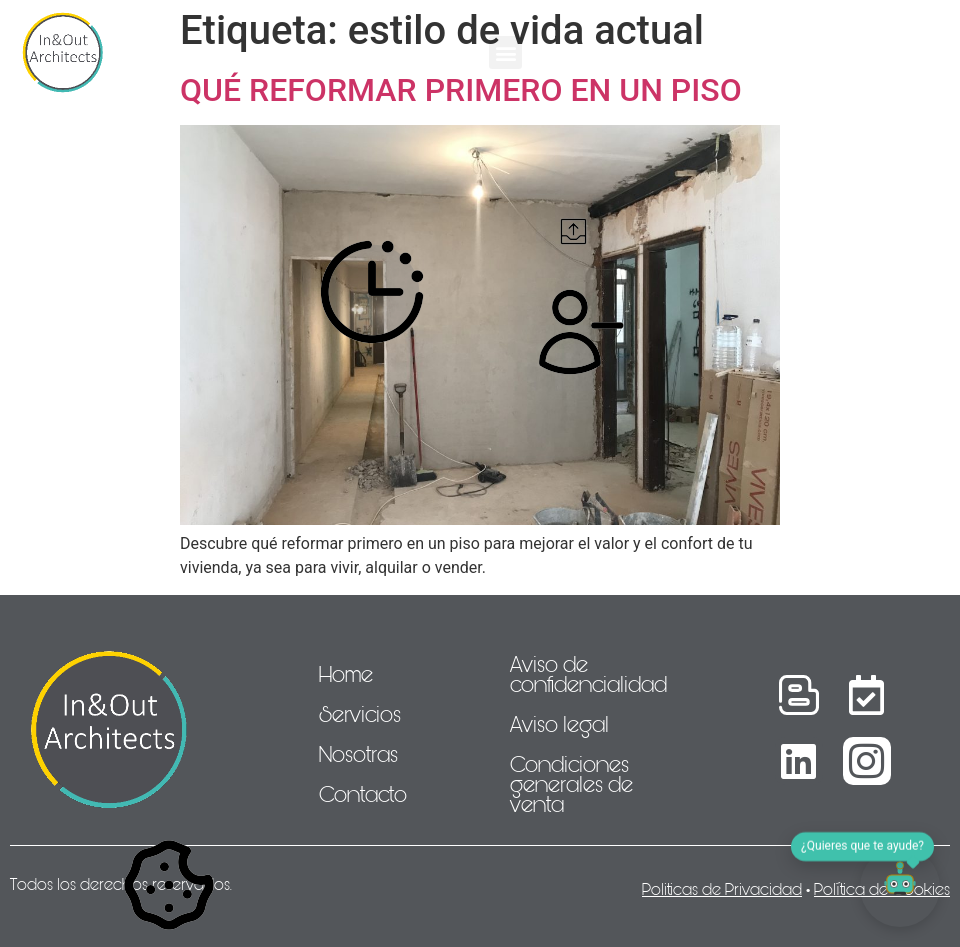 This screenshot has height=947, width=960. Describe the element at coordinates (372, 292) in the screenshot. I see `view remaining time or countdown timer` at that location.